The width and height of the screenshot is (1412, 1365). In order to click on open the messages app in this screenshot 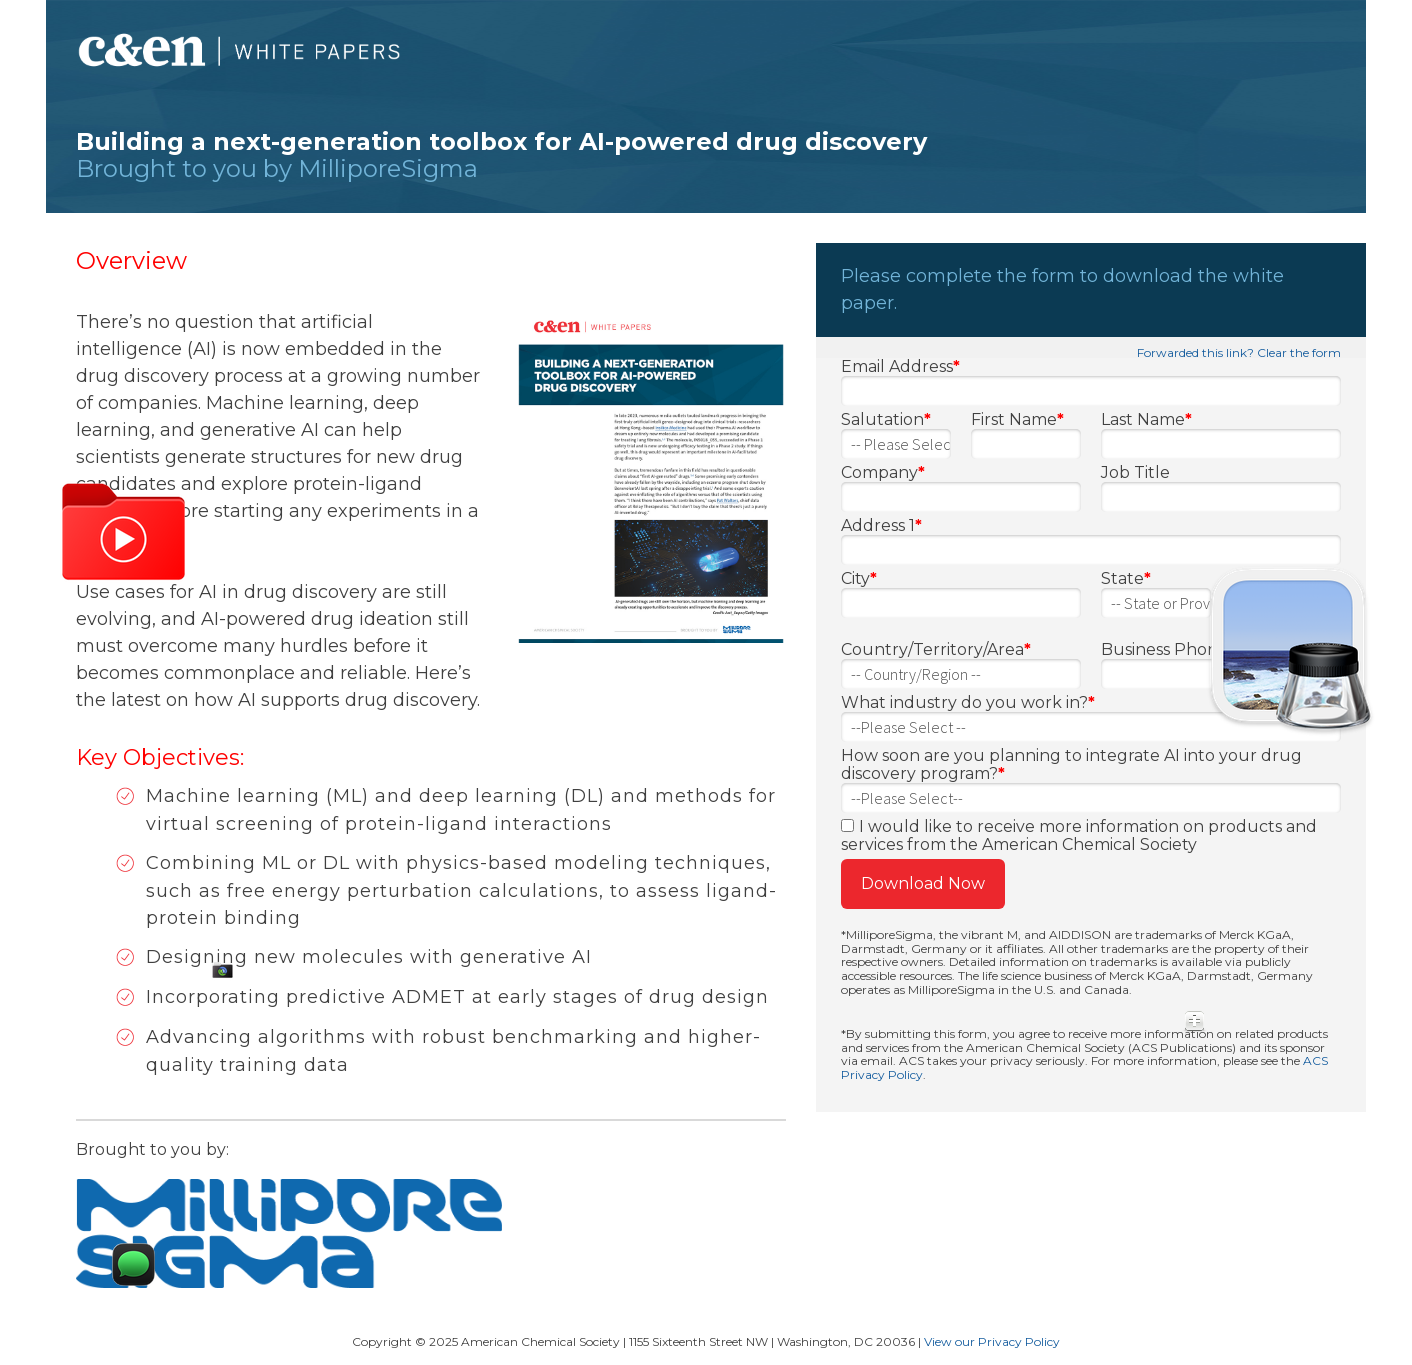, I will do `click(133, 1264)`.